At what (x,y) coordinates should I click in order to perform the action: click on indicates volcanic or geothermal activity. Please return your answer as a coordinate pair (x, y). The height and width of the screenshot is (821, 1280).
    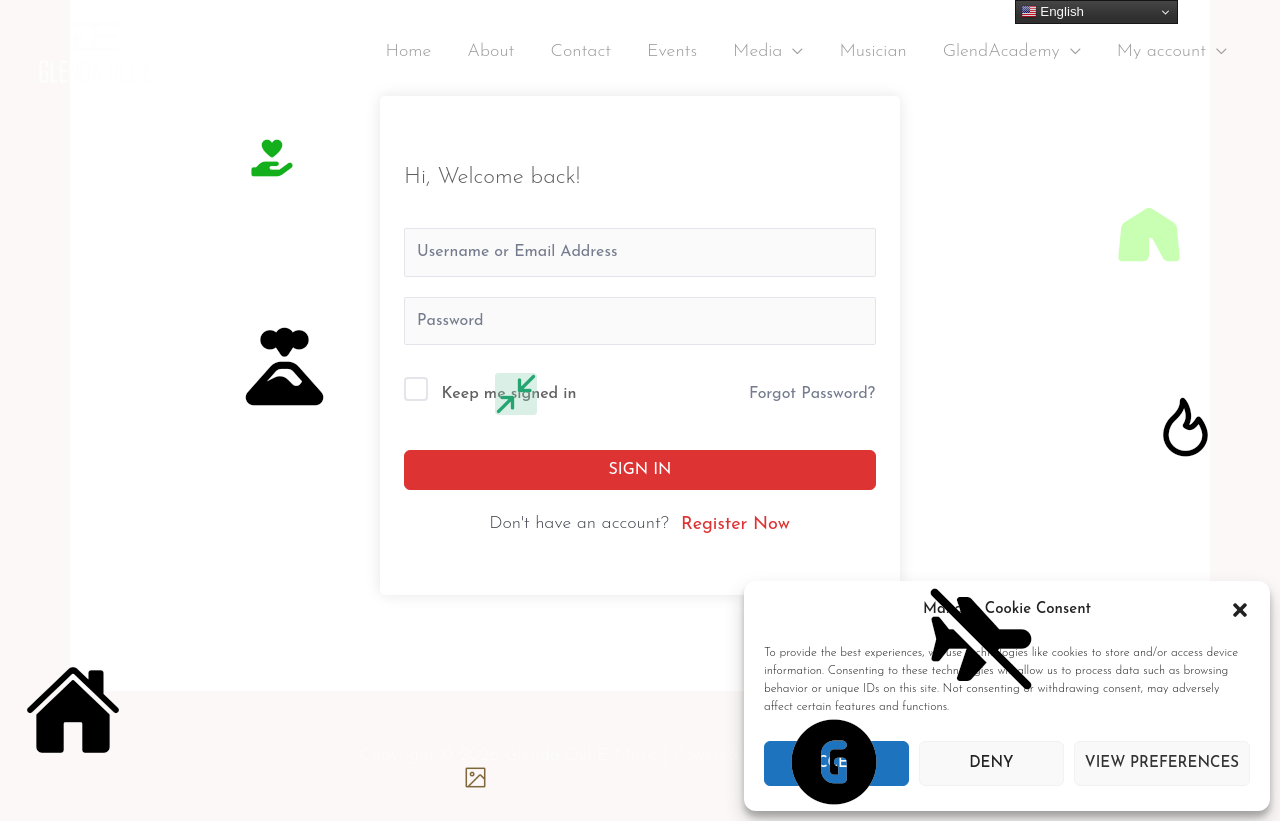
    Looking at the image, I should click on (284, 366).